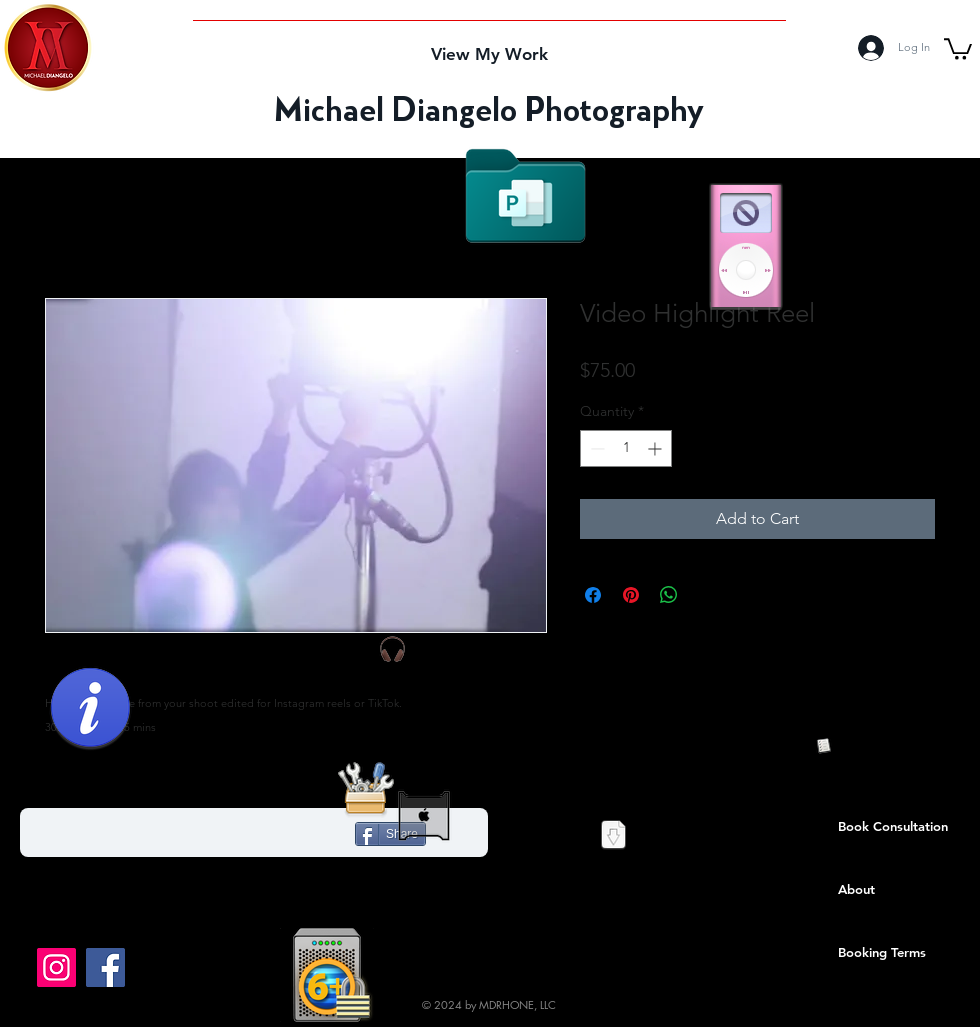  Describe the element at coordinates (824, 746) in the screenshot. I see `open reminders preferences` at that location.